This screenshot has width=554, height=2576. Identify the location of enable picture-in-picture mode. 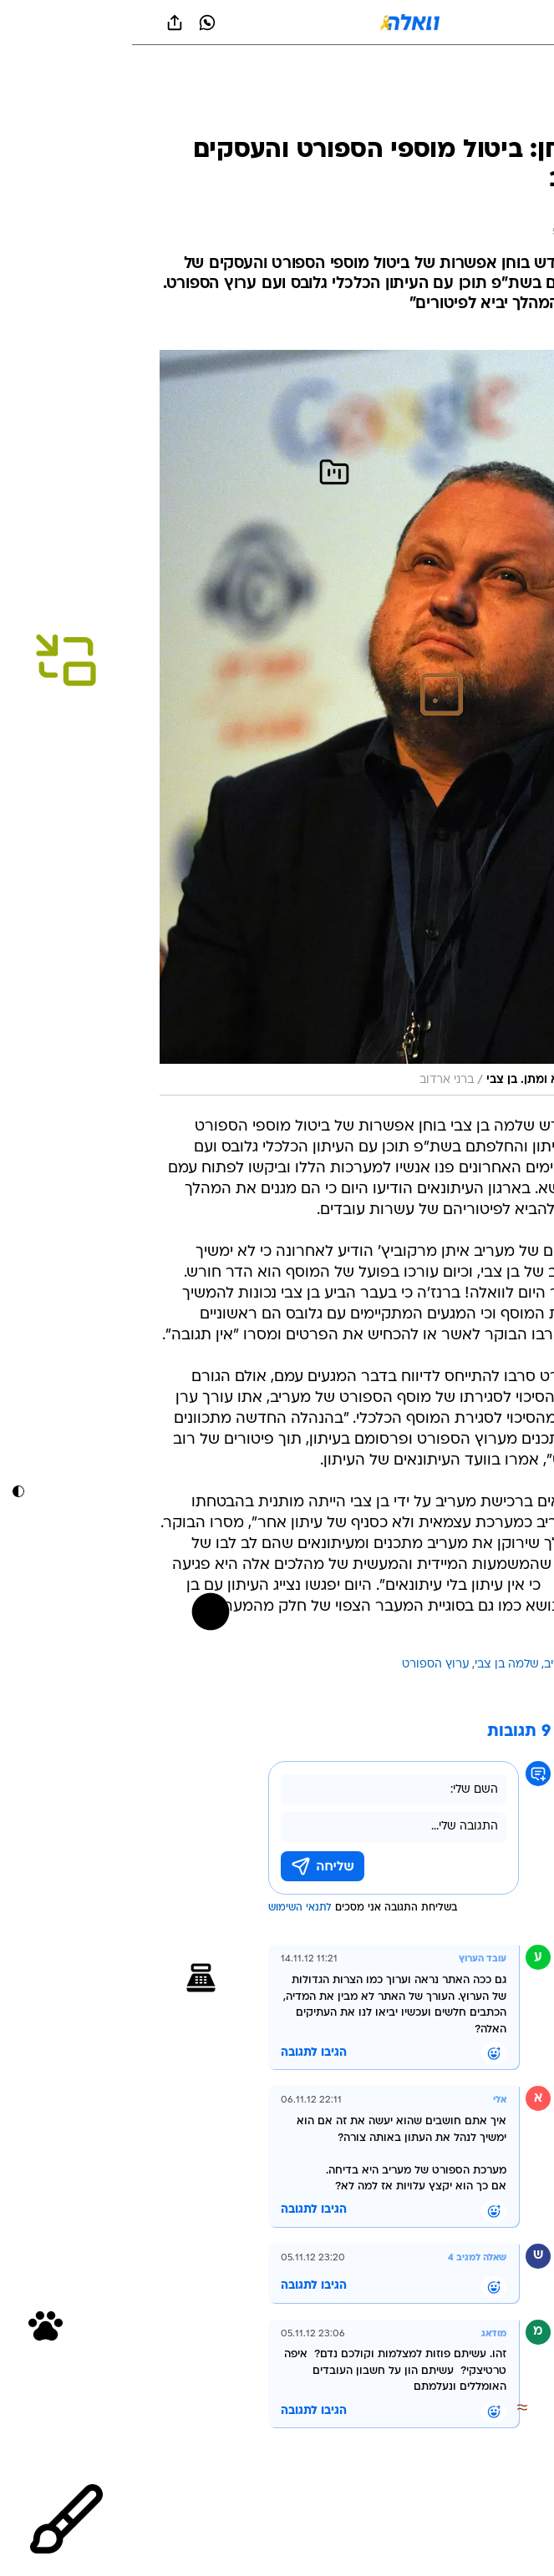
(66, 659).